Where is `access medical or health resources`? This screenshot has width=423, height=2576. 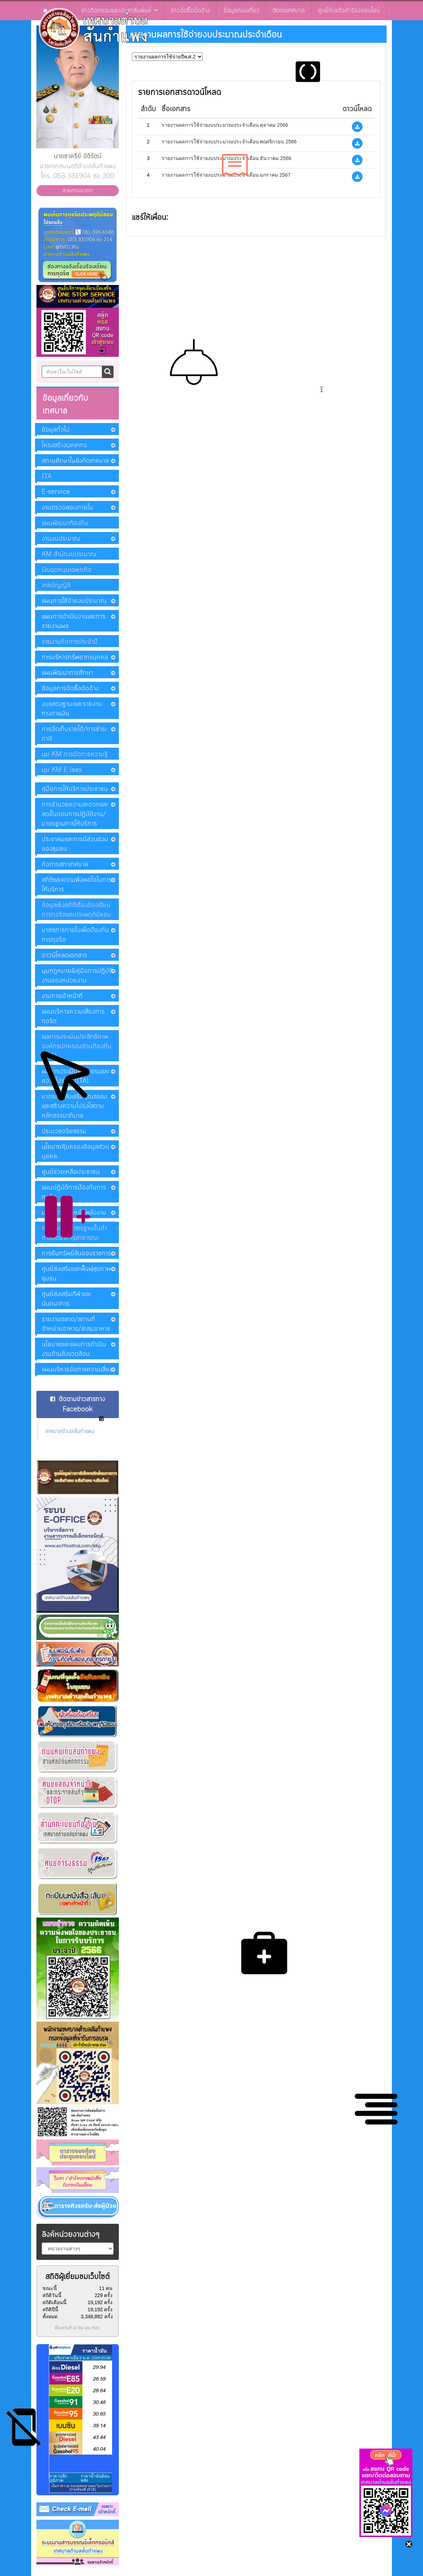
access medical or health resources is located at coordinates (264, 1955).